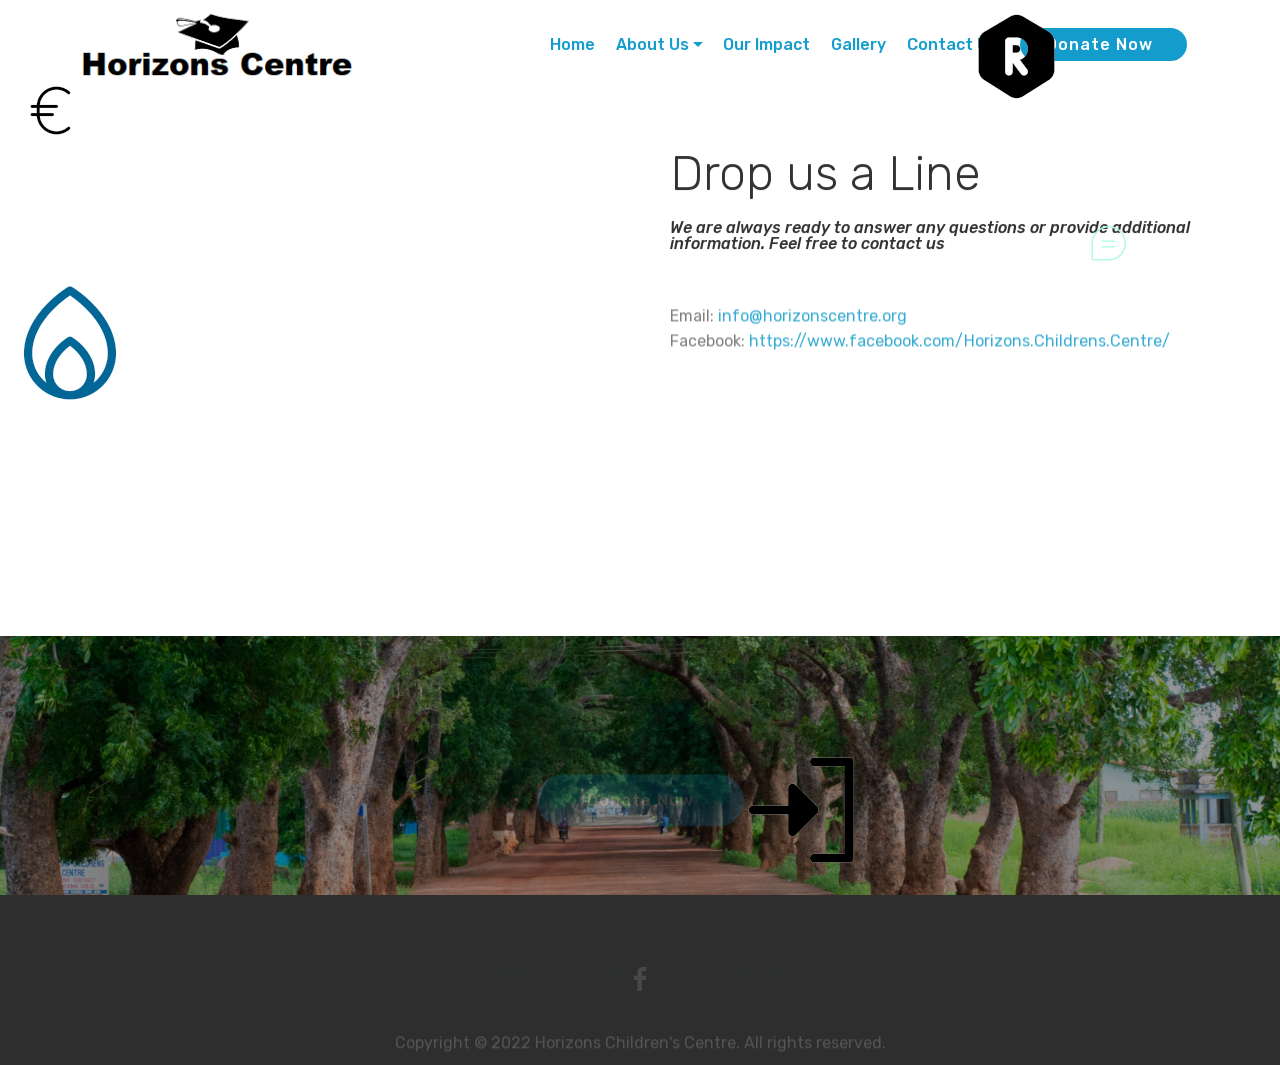  What do you see at coordinates (70, 345) in the screenshot?
I see `indicates trending or hot content` at bounding box center [70, 345].